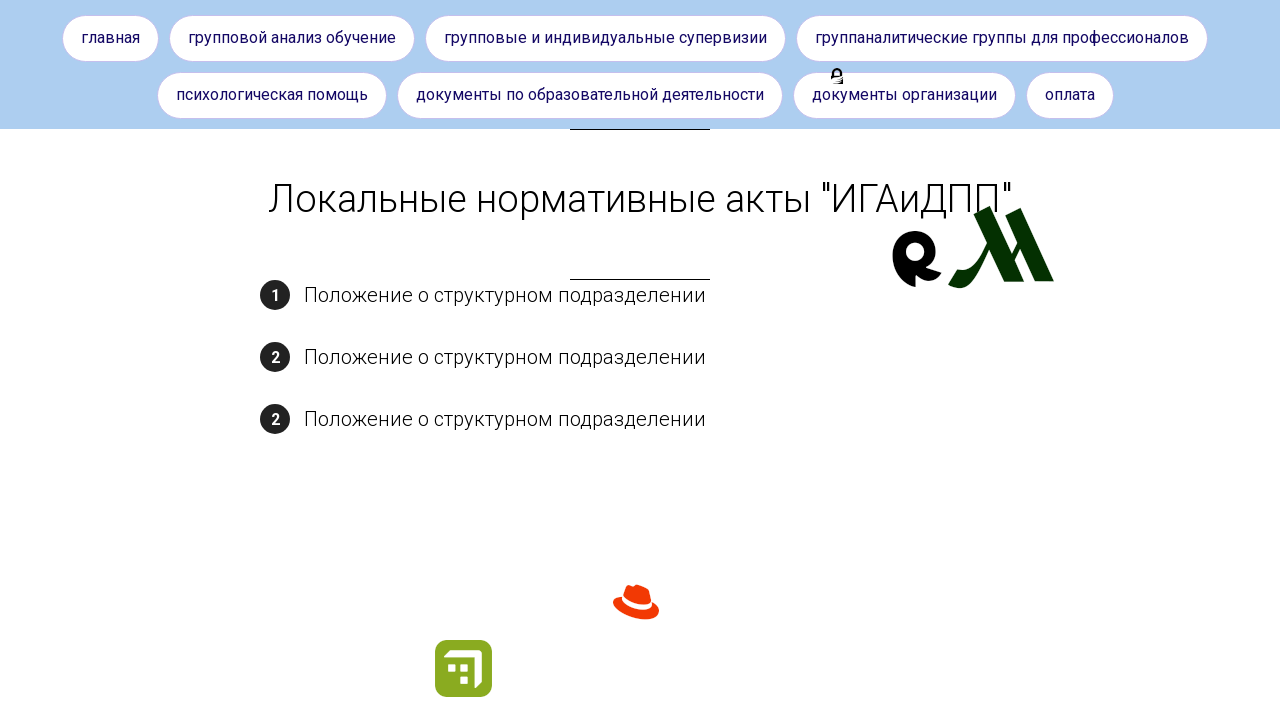  I want to click on open the Rapid API platform, so click(917, 259).